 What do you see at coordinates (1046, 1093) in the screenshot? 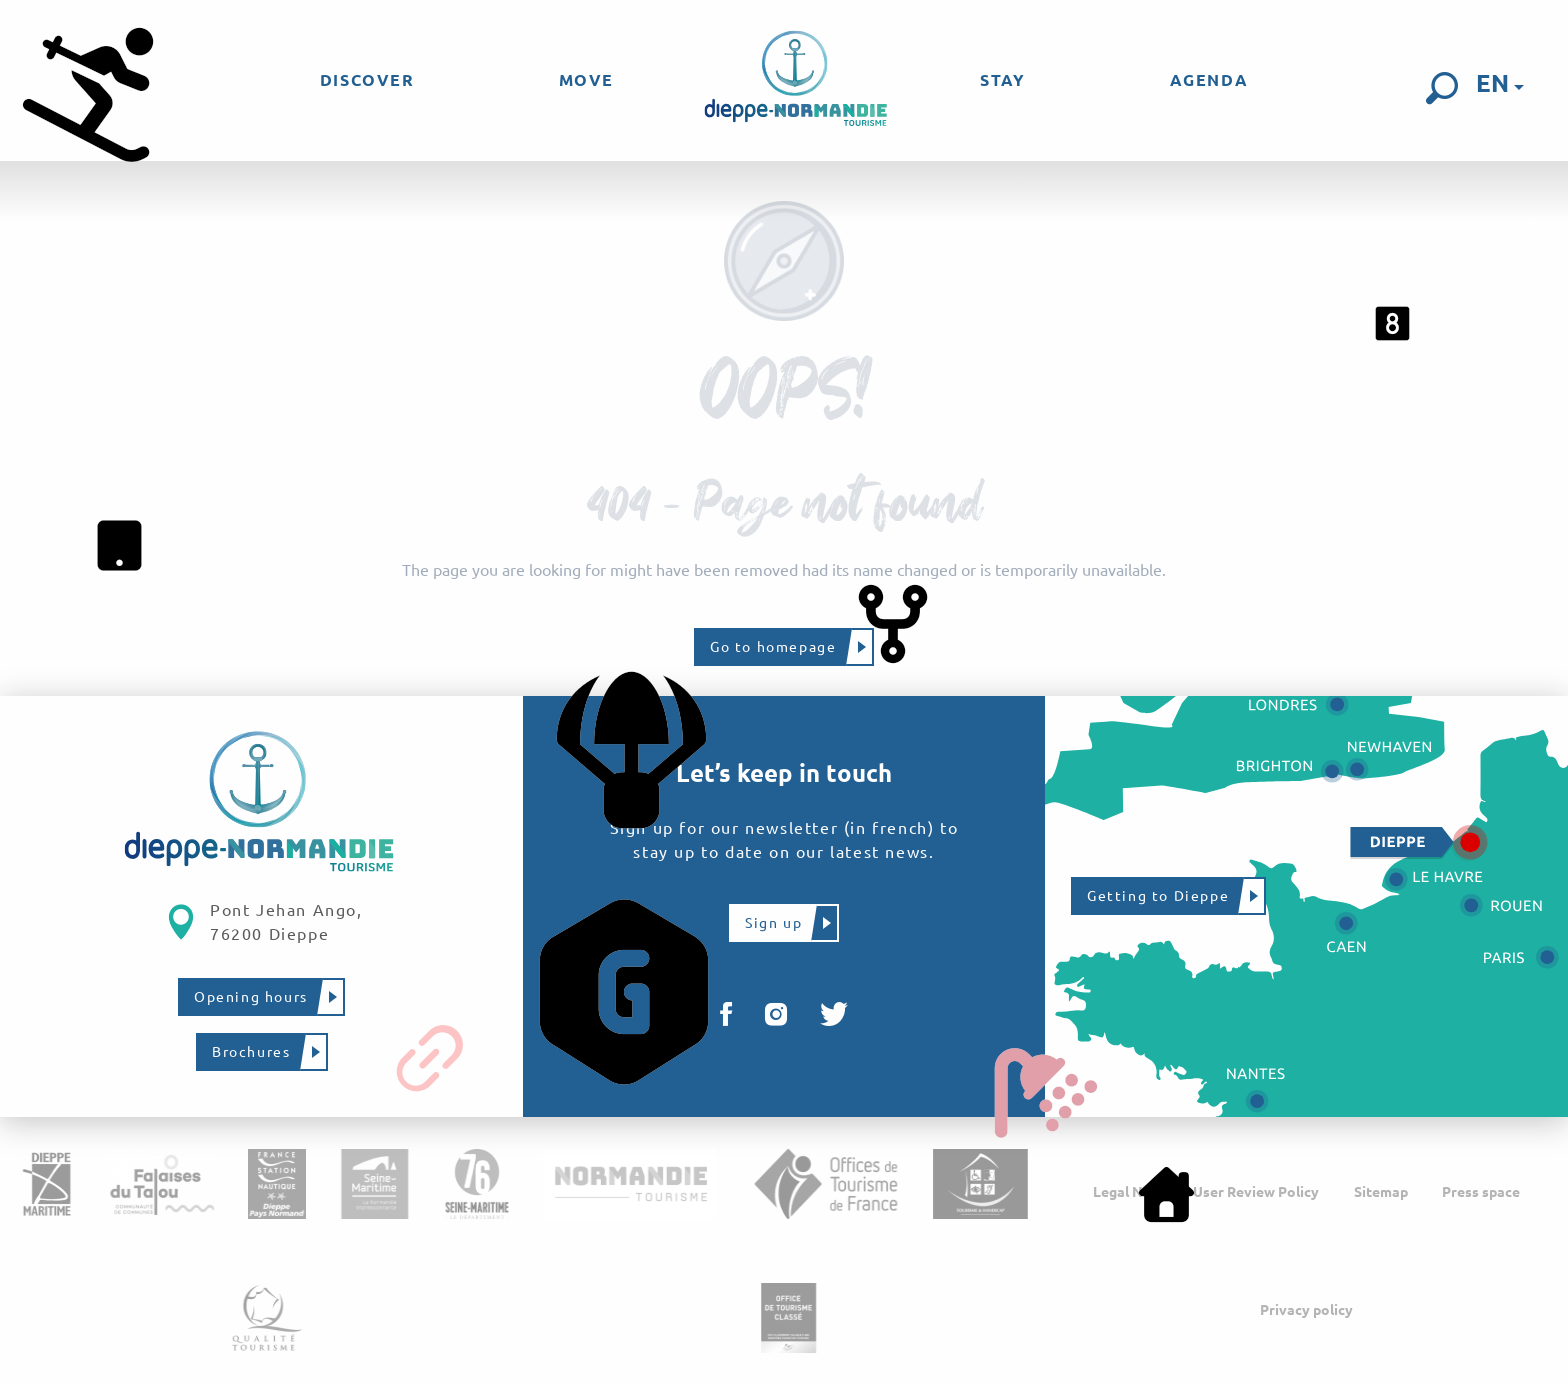
I see `indicates bathroom or shower facilities available` at bounding box center [1046, 1093].